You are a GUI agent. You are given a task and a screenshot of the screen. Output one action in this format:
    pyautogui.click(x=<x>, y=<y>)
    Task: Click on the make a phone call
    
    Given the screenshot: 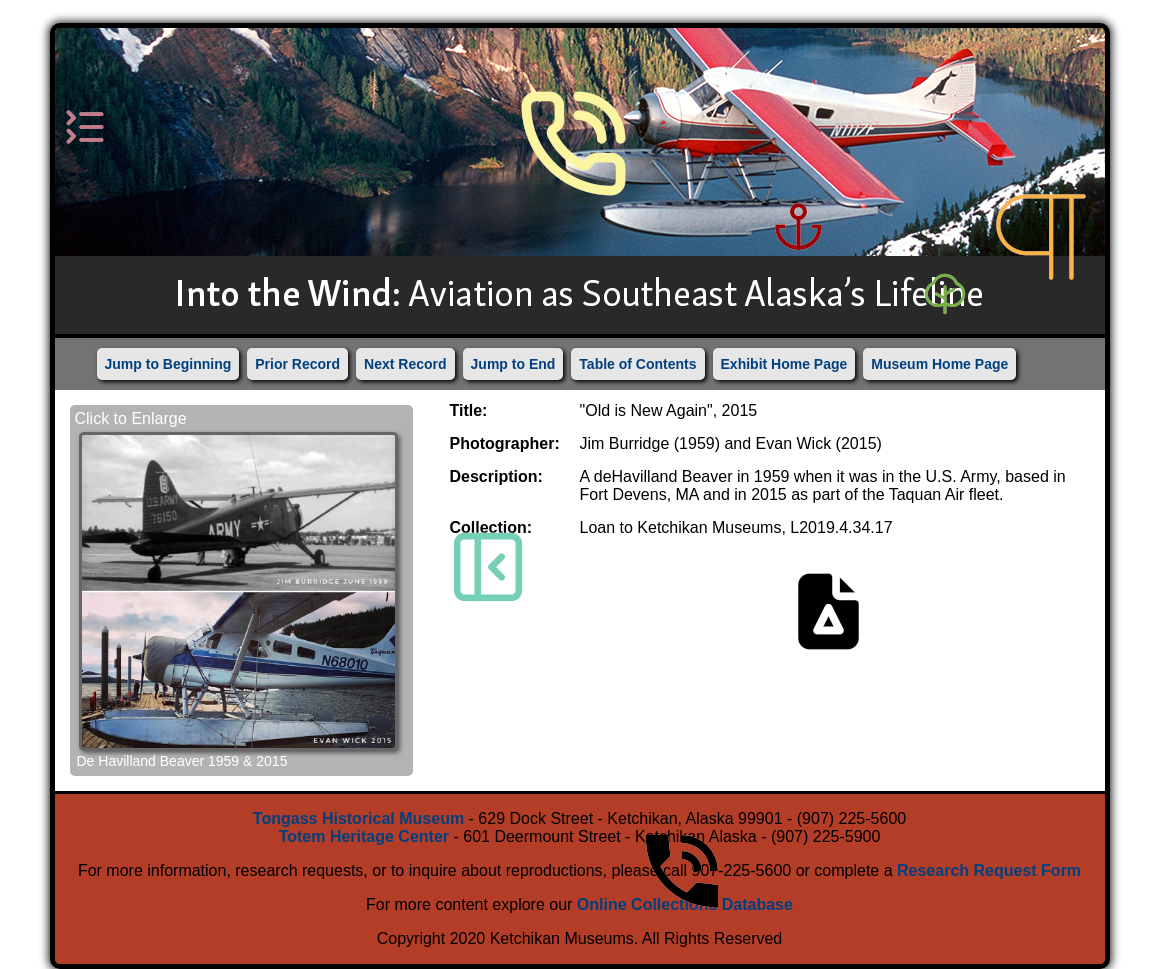 What is the action you would take?
    pyautogui.click(x=573, y=143)
    